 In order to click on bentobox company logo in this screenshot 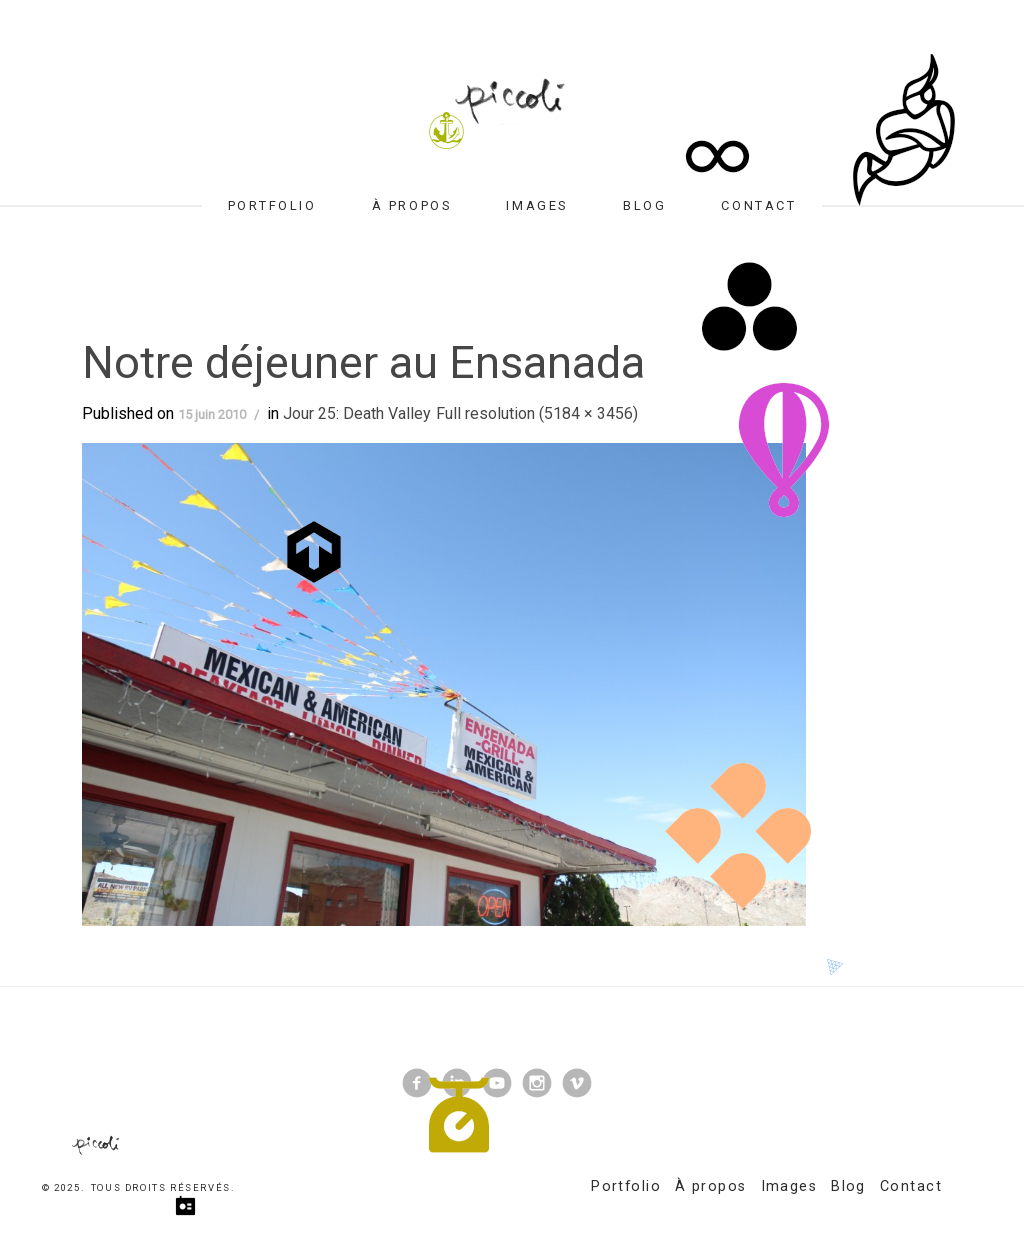, I will do `click(738, 836)`.